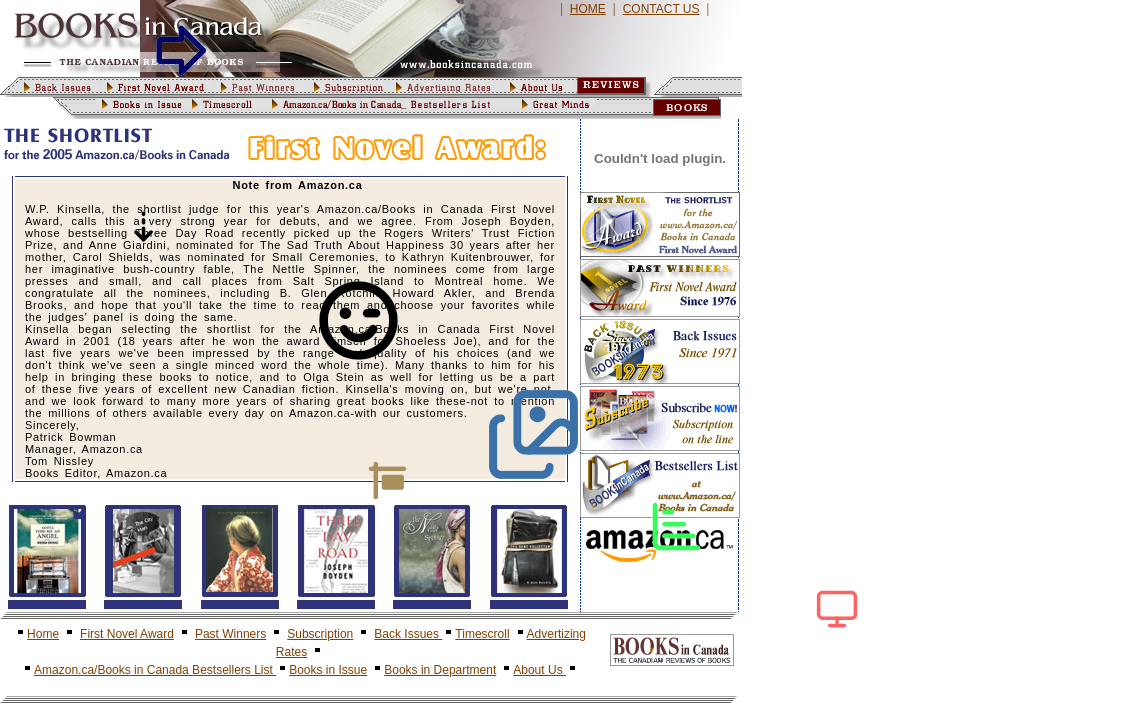  I want to click on download in progress, so click(143, 226).